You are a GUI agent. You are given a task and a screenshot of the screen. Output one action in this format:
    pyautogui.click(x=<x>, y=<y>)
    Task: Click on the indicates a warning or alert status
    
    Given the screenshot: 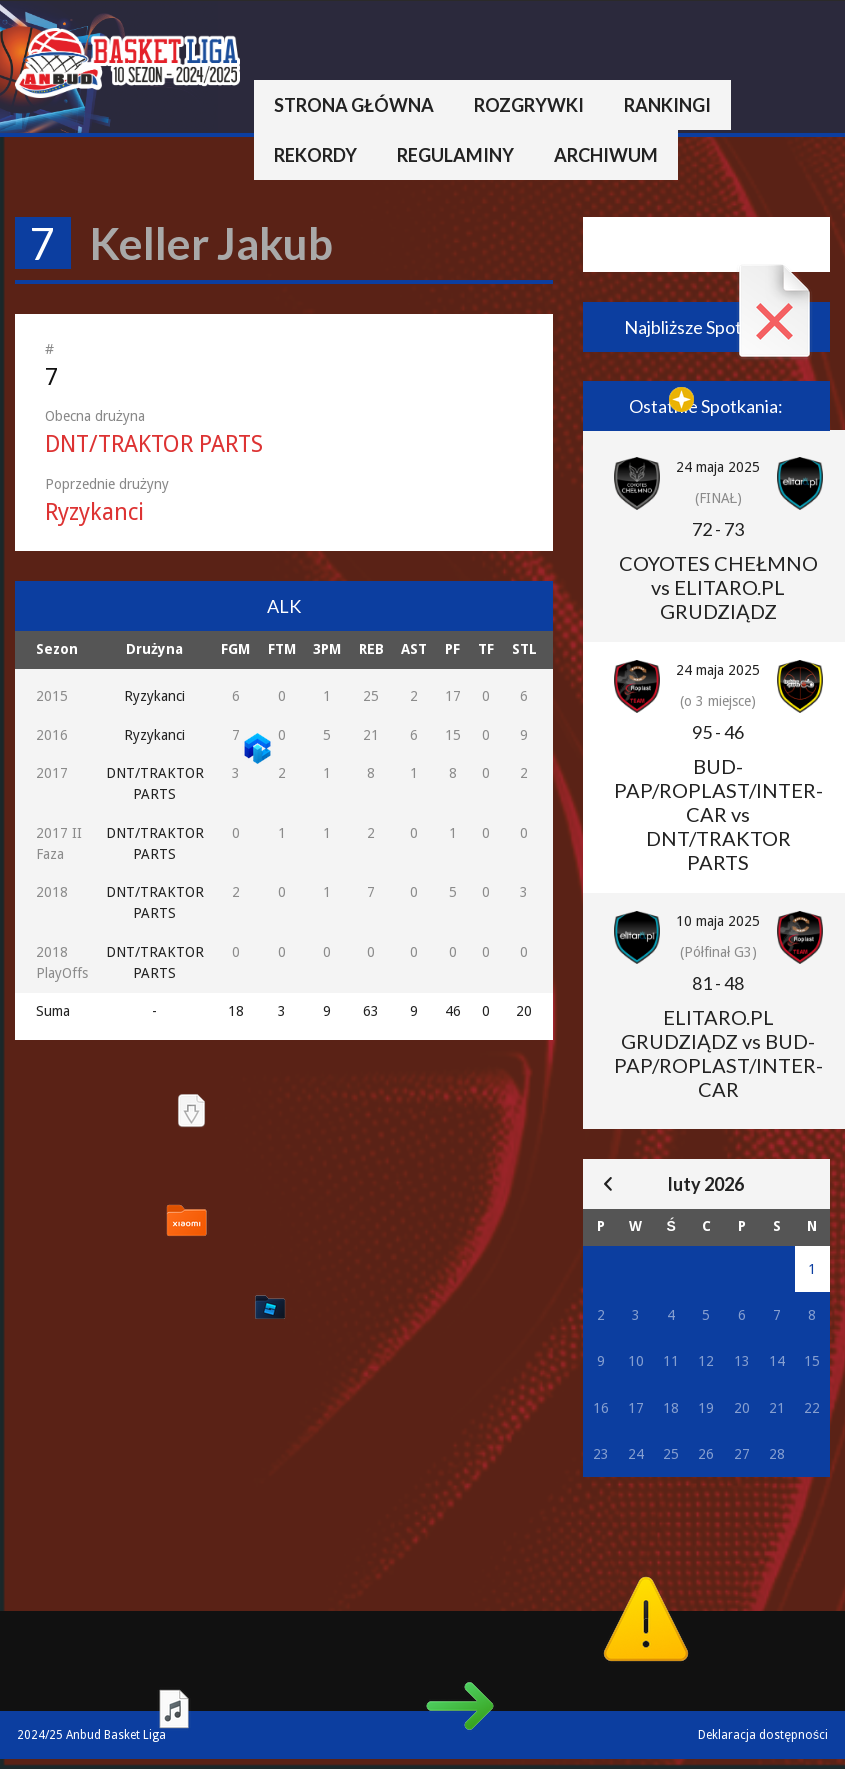 What is the action you would take?
    pyautogui.click(x=646, y=1619)
    